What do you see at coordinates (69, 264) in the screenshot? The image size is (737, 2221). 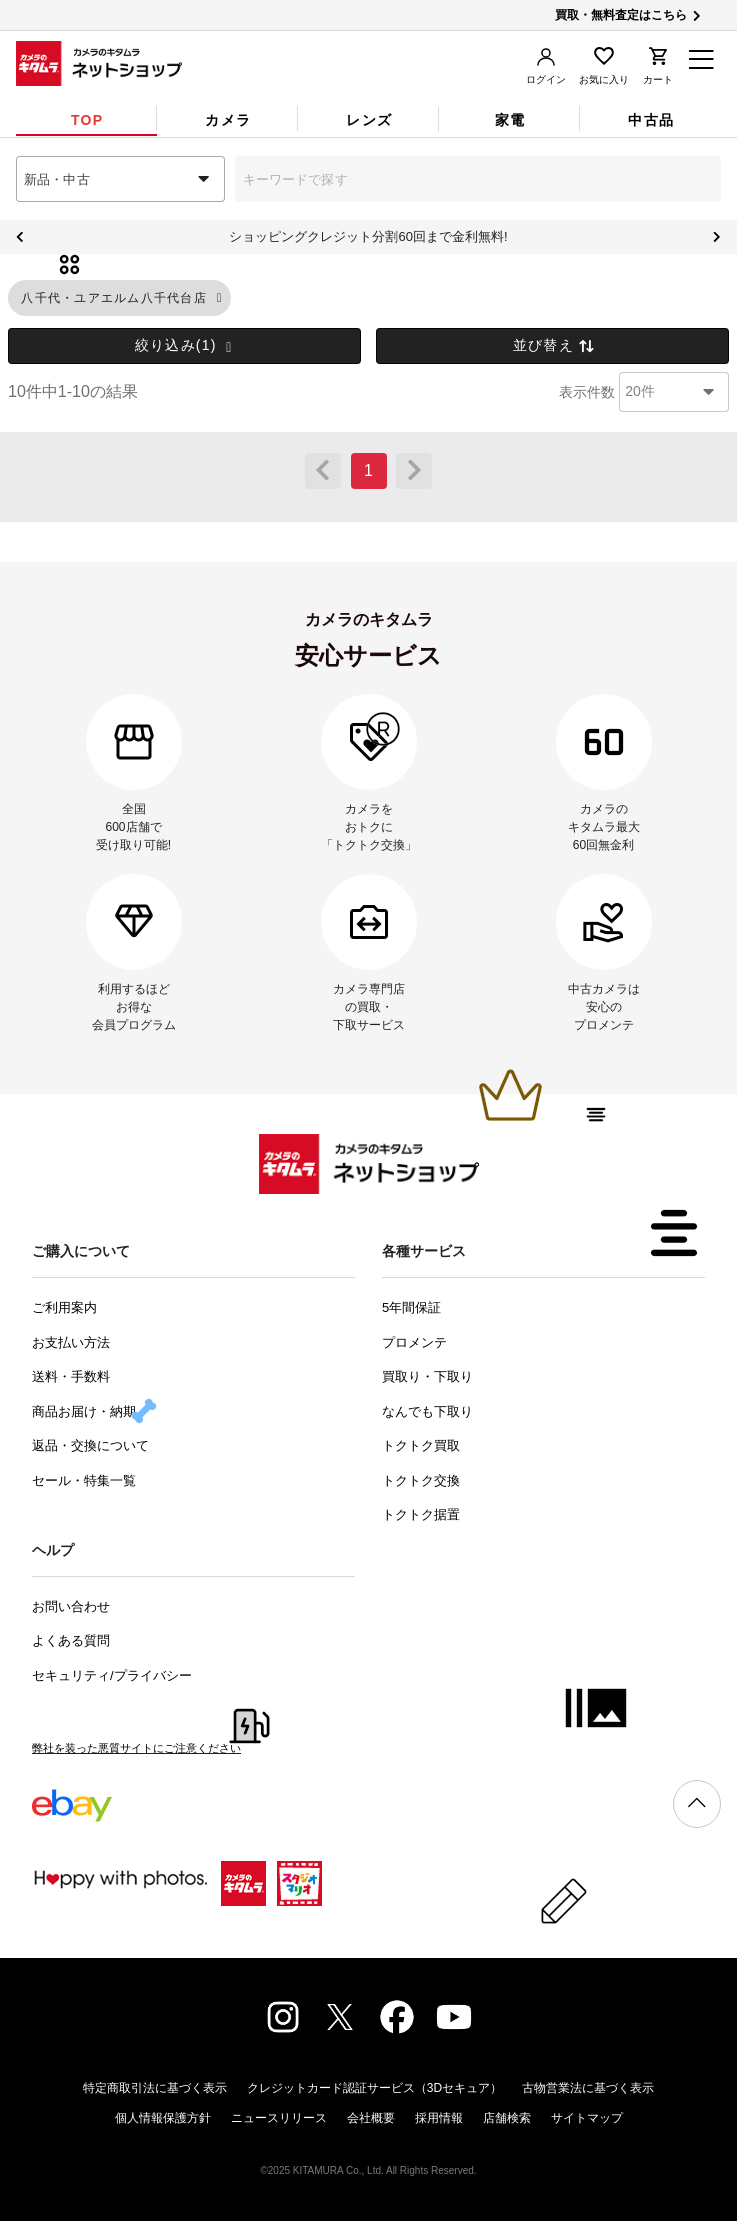 I see `open app grid or launcher` at bounding box center [69, 264].